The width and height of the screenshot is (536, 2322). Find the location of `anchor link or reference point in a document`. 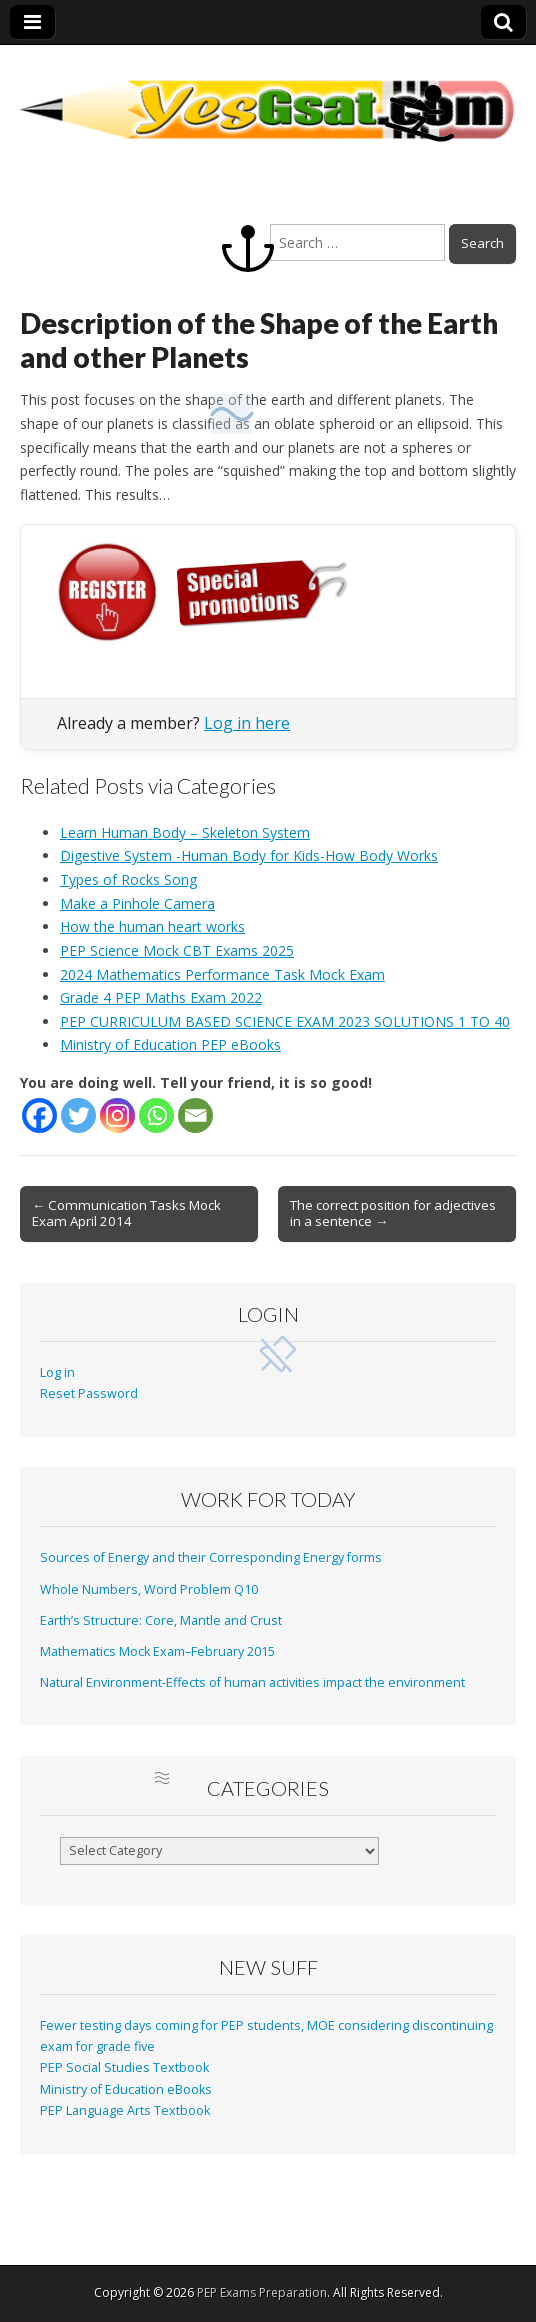

anchor link or reference point in a document is located at coordinates (248, 248).